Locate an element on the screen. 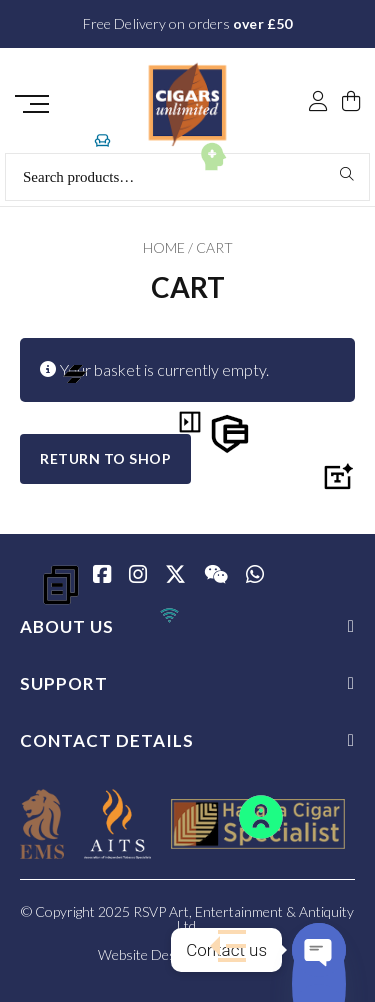 This screenshot has width=375, height=1002. access your account or profile is located at coordinates (261, 817).